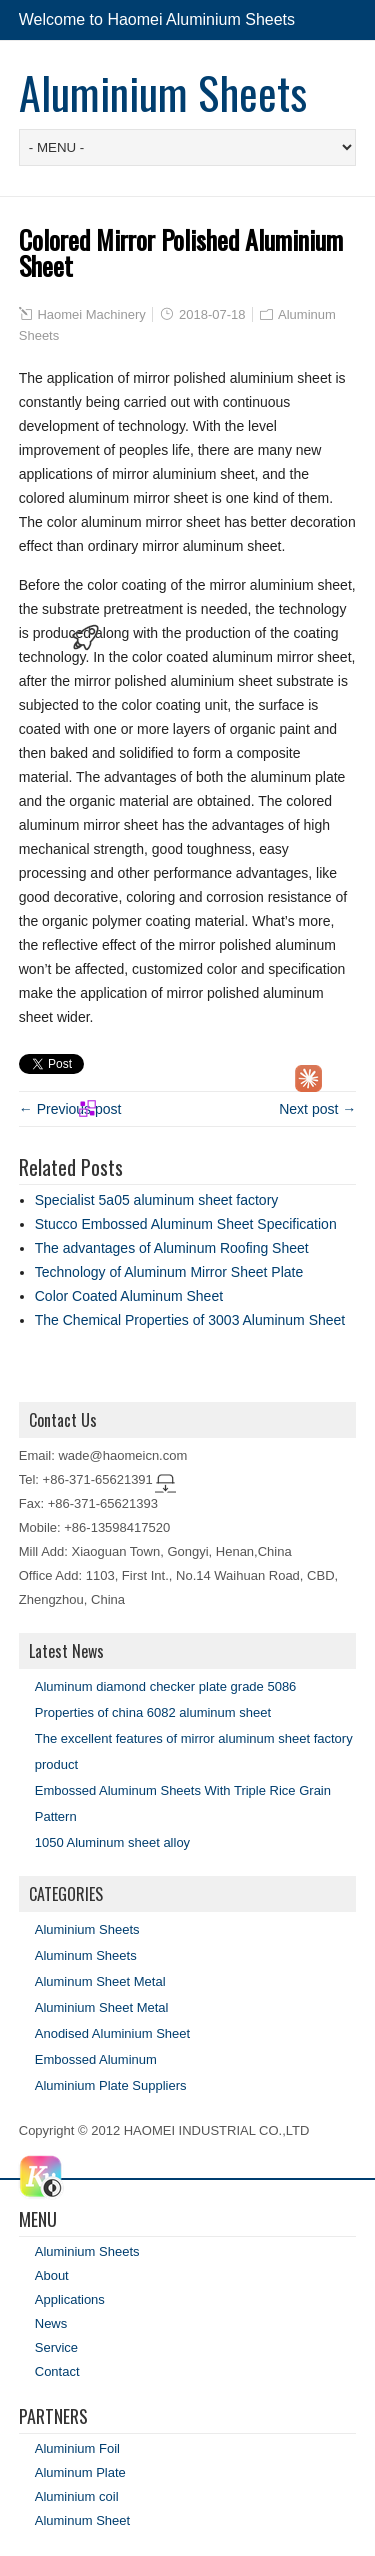 This screenshot has height=2556, width=375. Describe the element at coordinates (165, 1483) in the screenshot. I see `minimize window to dock` at that location.